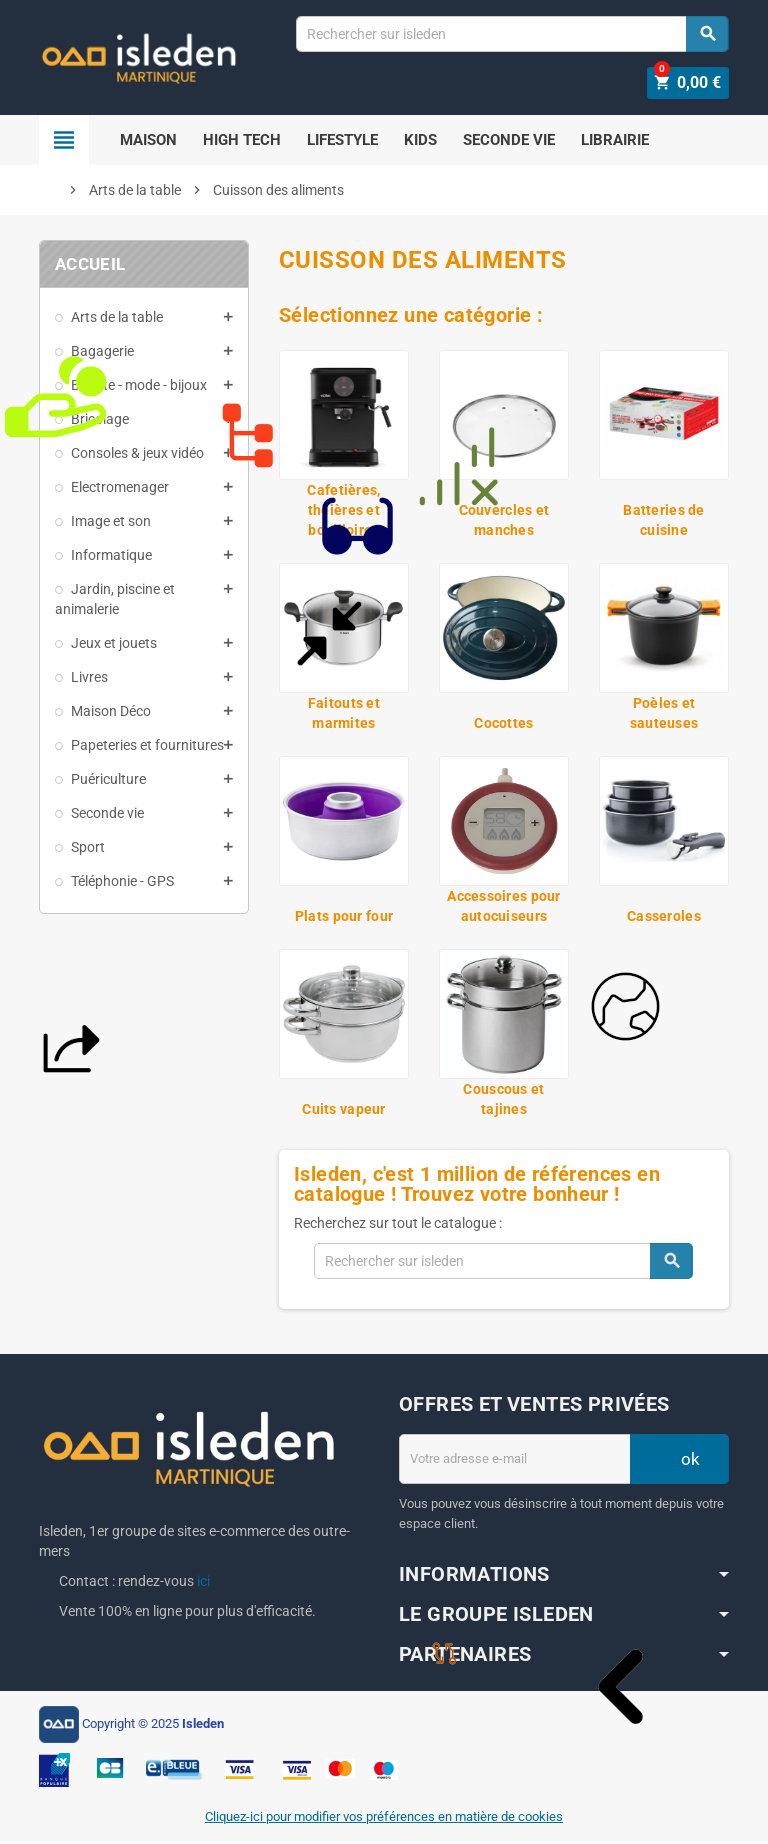 The width and height of the screenshot is (768, 1844). What do you see at coordinates (620, 1686) in the screenshot?
I see `go back to the previous screen` at bounding box center [620, 1686].